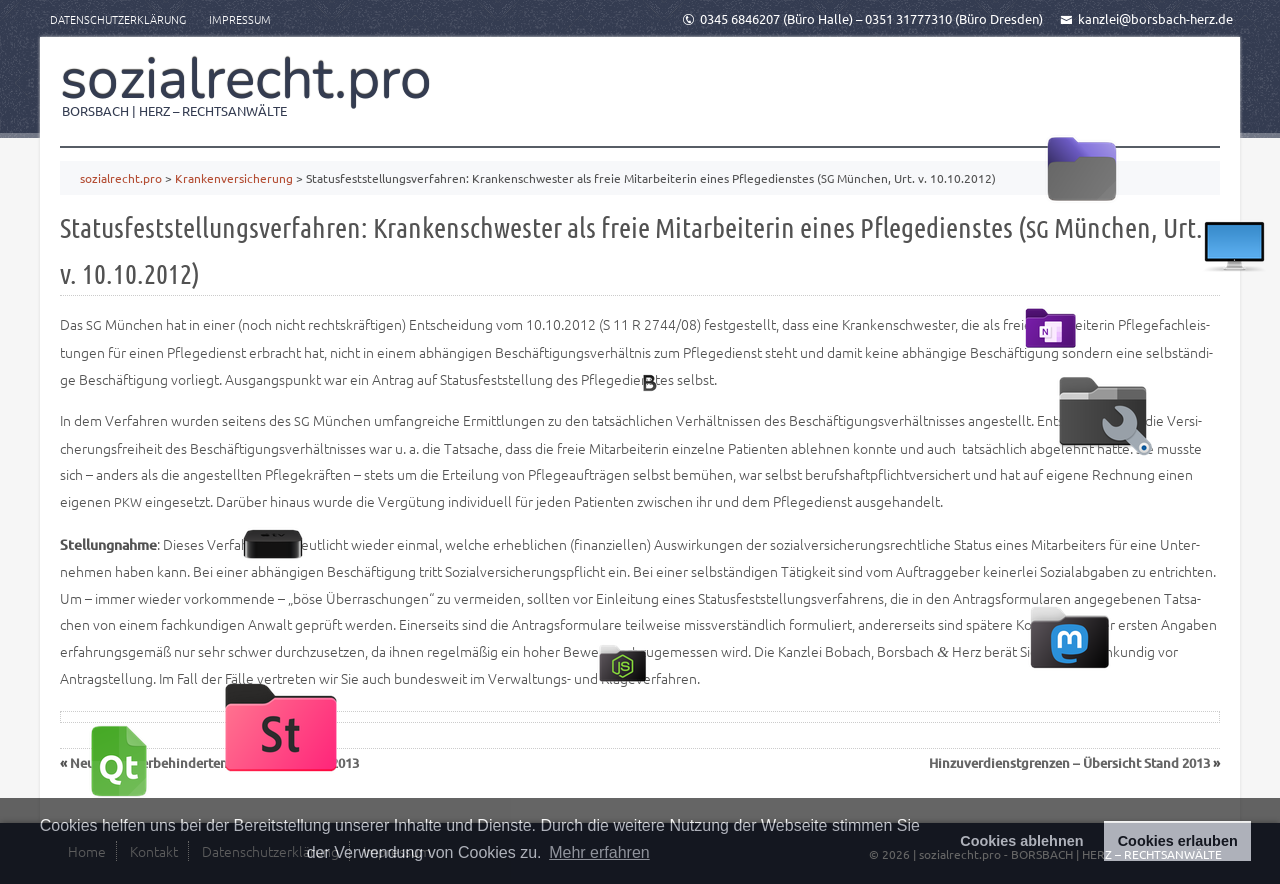  What do you see at coordinates (650, 383) in the screenshot?
I see `apply bold formatting to selected text` at bounding box center [650, 383].